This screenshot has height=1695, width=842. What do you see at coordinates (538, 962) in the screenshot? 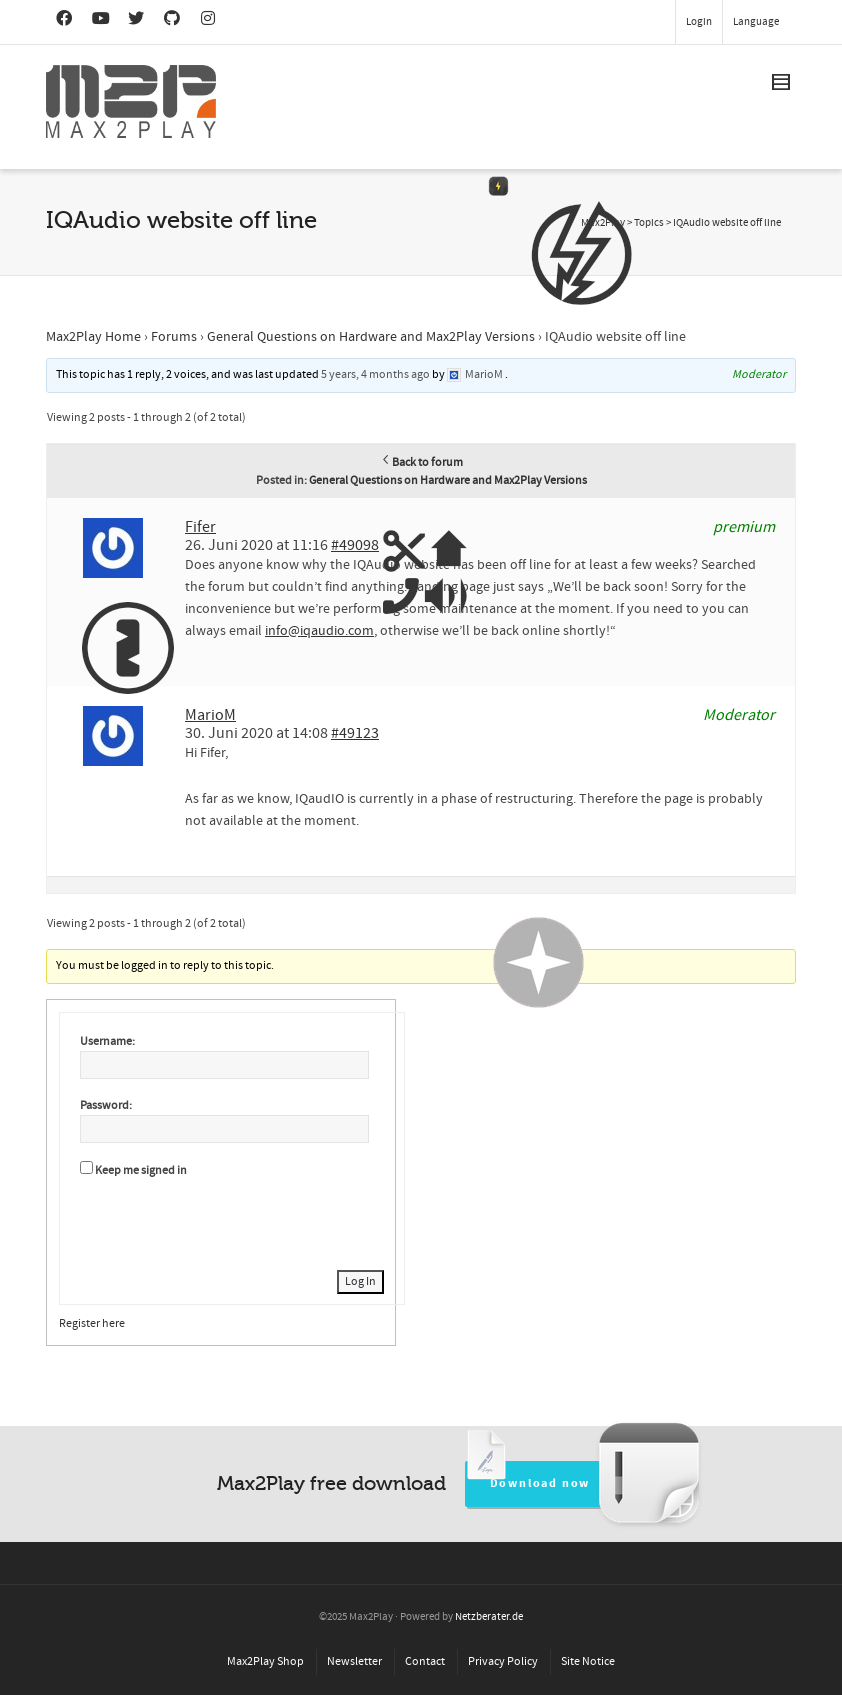
I see `remove trust status from a bluetooth device` at bounding box center [538, 962].